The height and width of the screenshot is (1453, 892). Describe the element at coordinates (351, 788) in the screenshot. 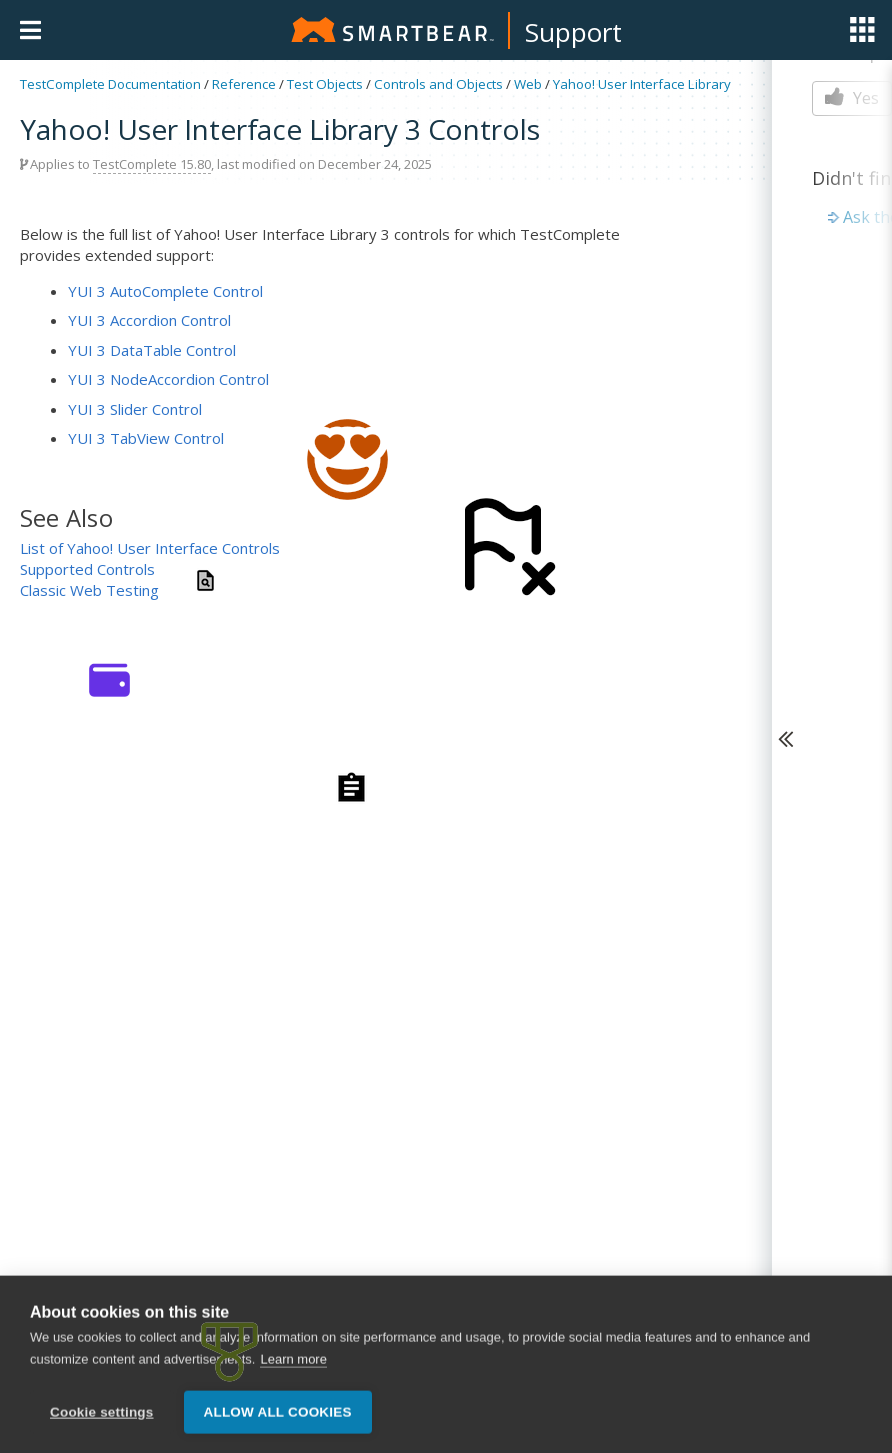

I see `view assignments or tasks` at that location.